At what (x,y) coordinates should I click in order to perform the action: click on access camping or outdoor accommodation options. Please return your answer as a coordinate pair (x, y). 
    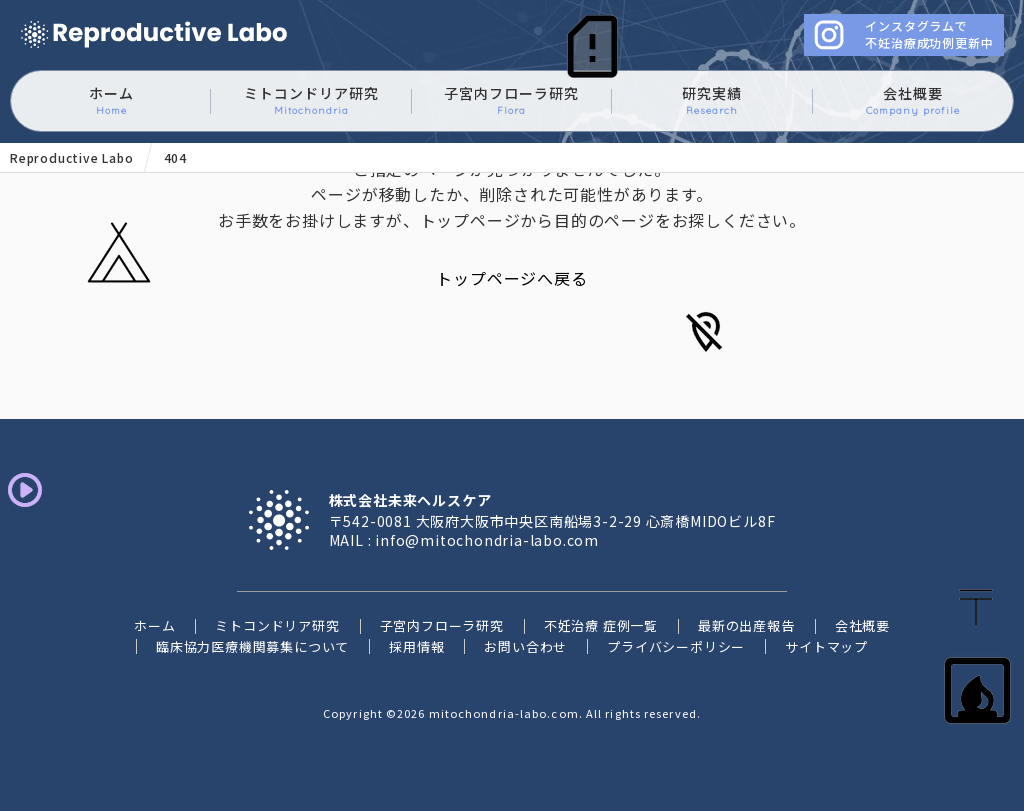
    Looking at the image, I should click on (119, 256).